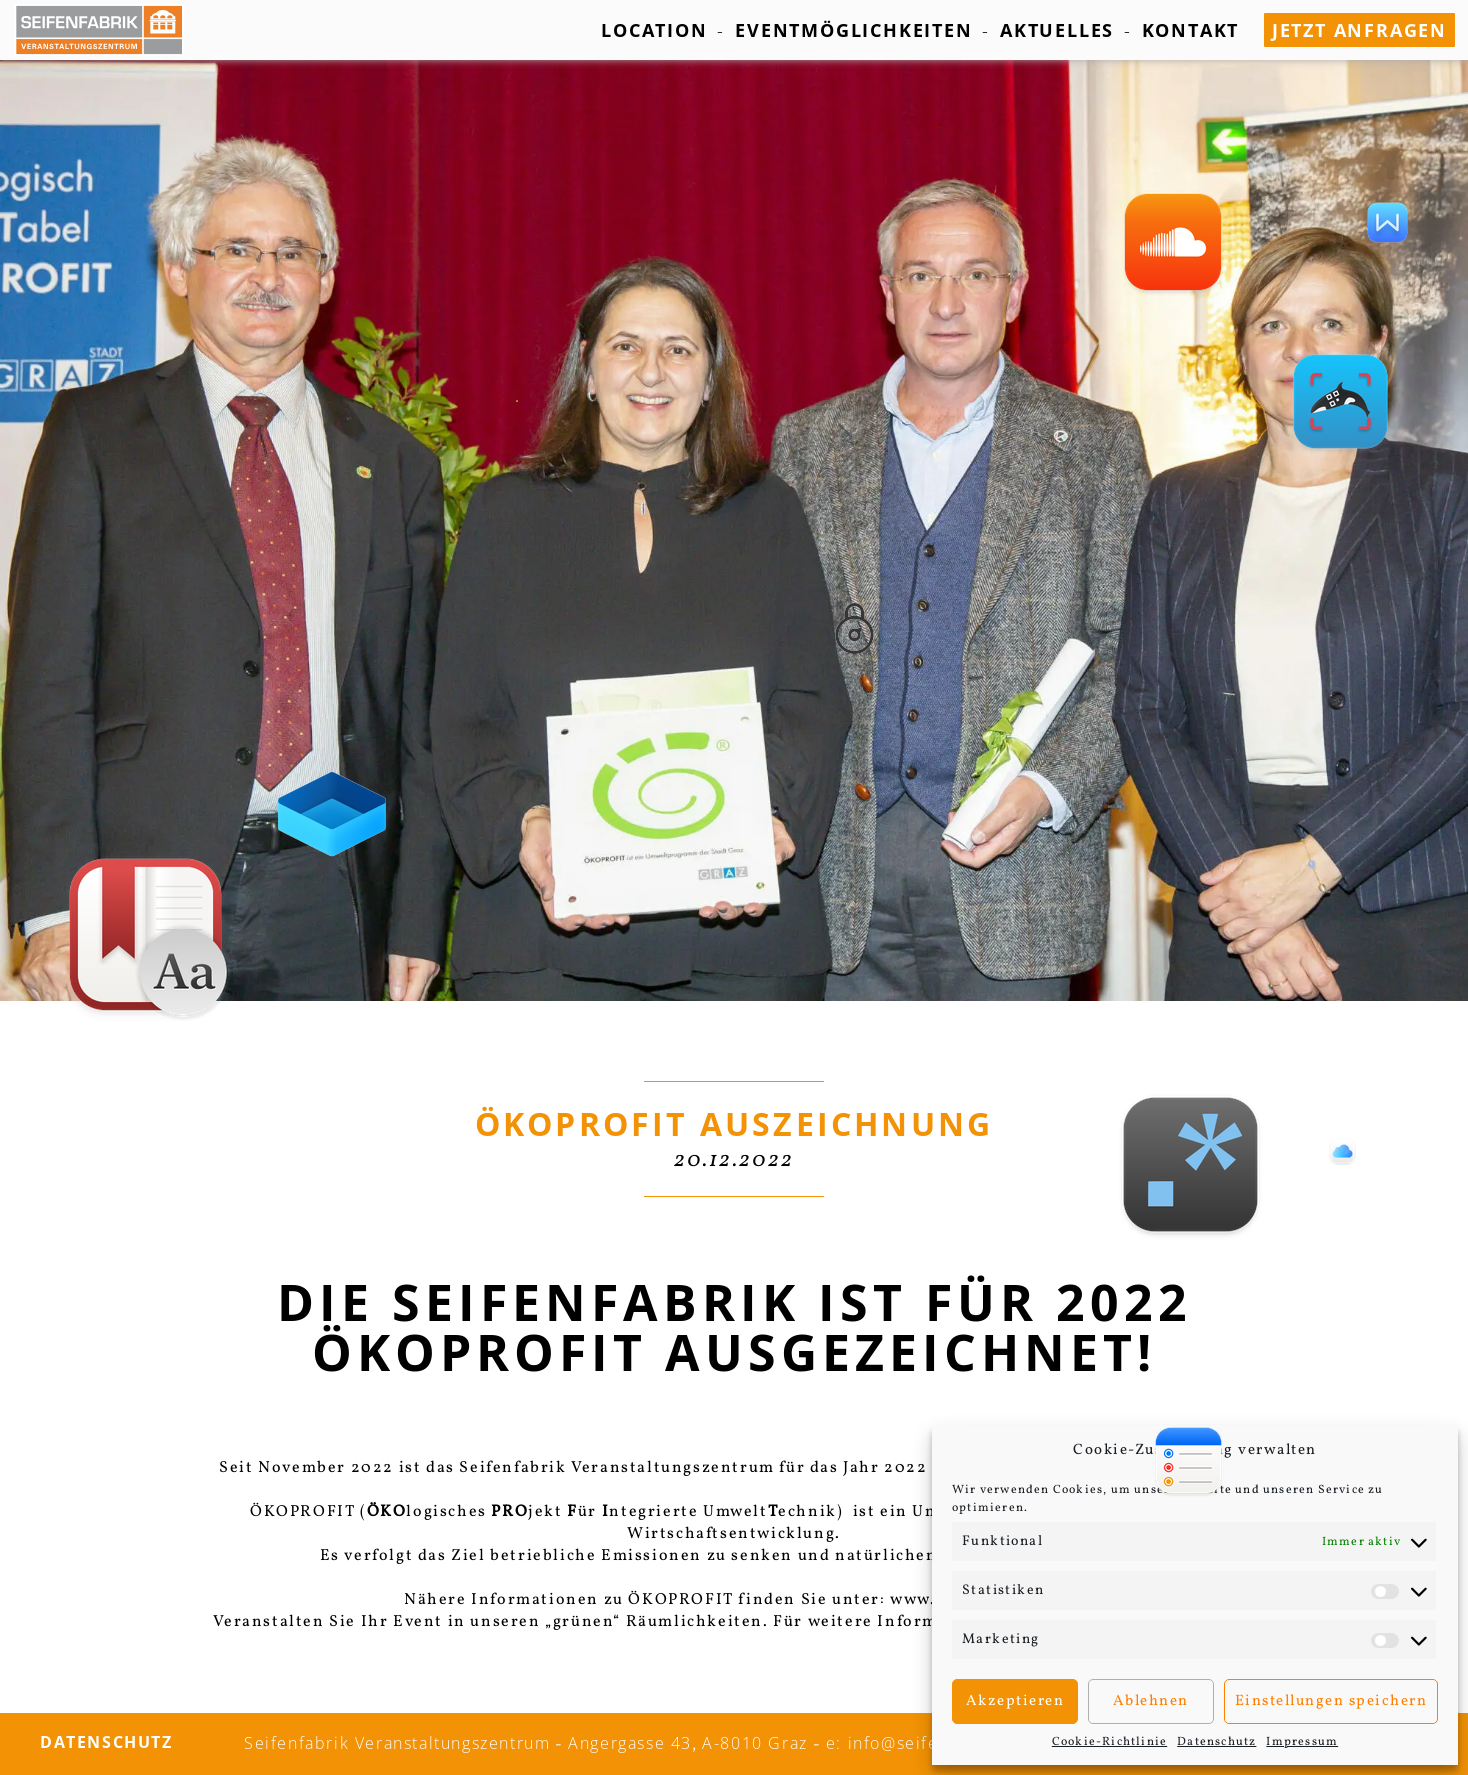 This screenshot has width=1468, height=1775. What do you see at coordinates (854, 628) in the screenshot?
I see `open two-factor authentication app` at bounding box center [854, 628].